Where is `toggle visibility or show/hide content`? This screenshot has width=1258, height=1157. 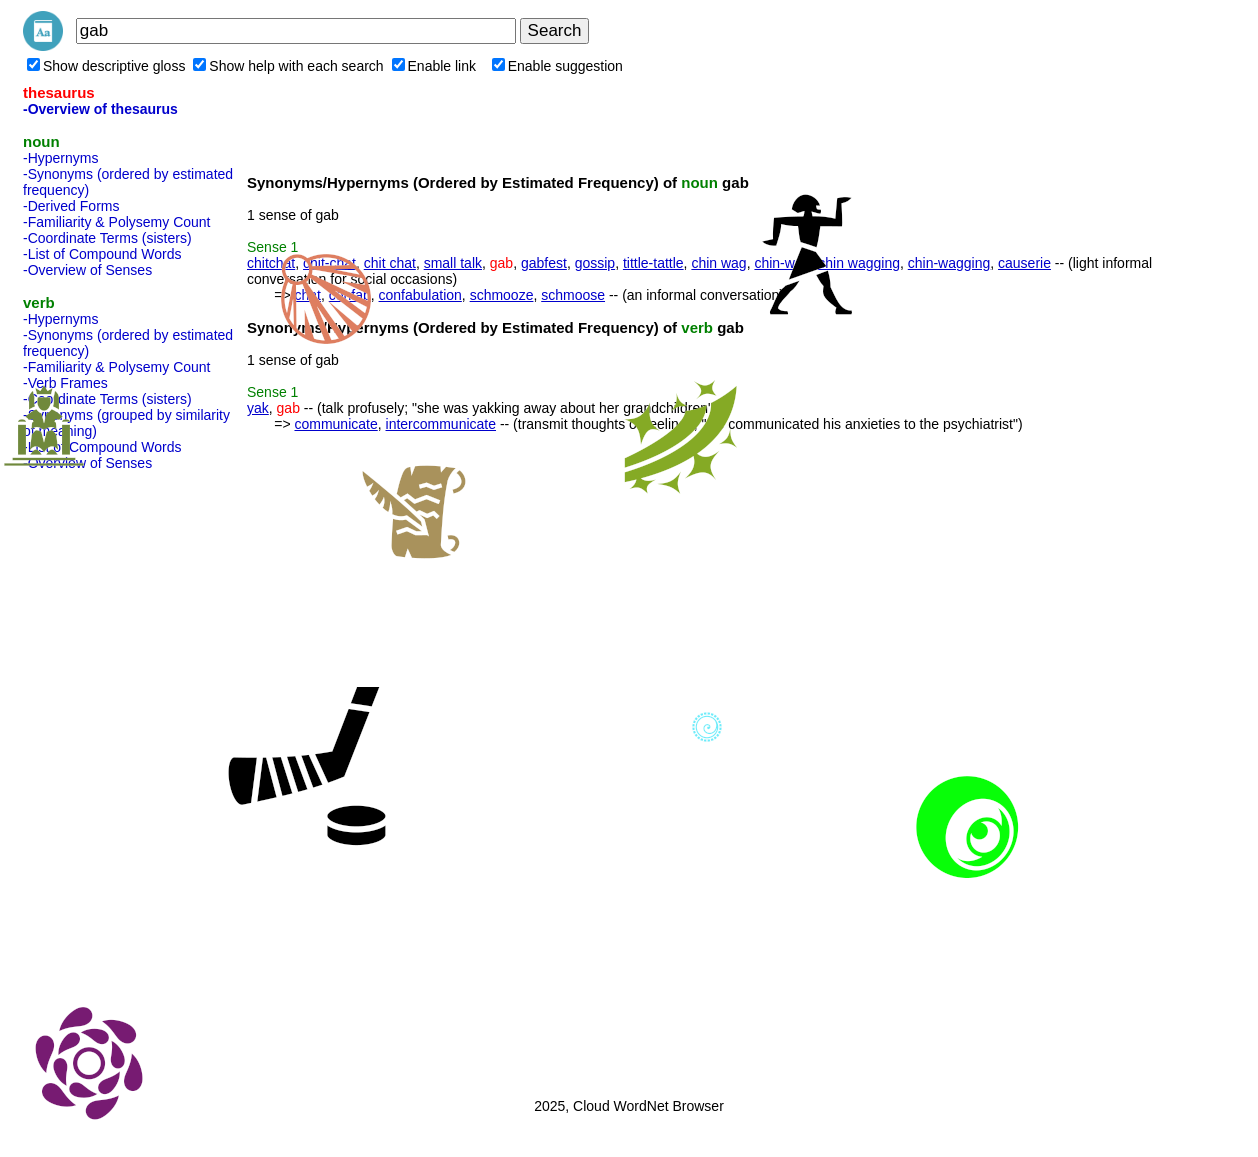
toggle visibility or show/hide content is located at coordinates (967, 827).